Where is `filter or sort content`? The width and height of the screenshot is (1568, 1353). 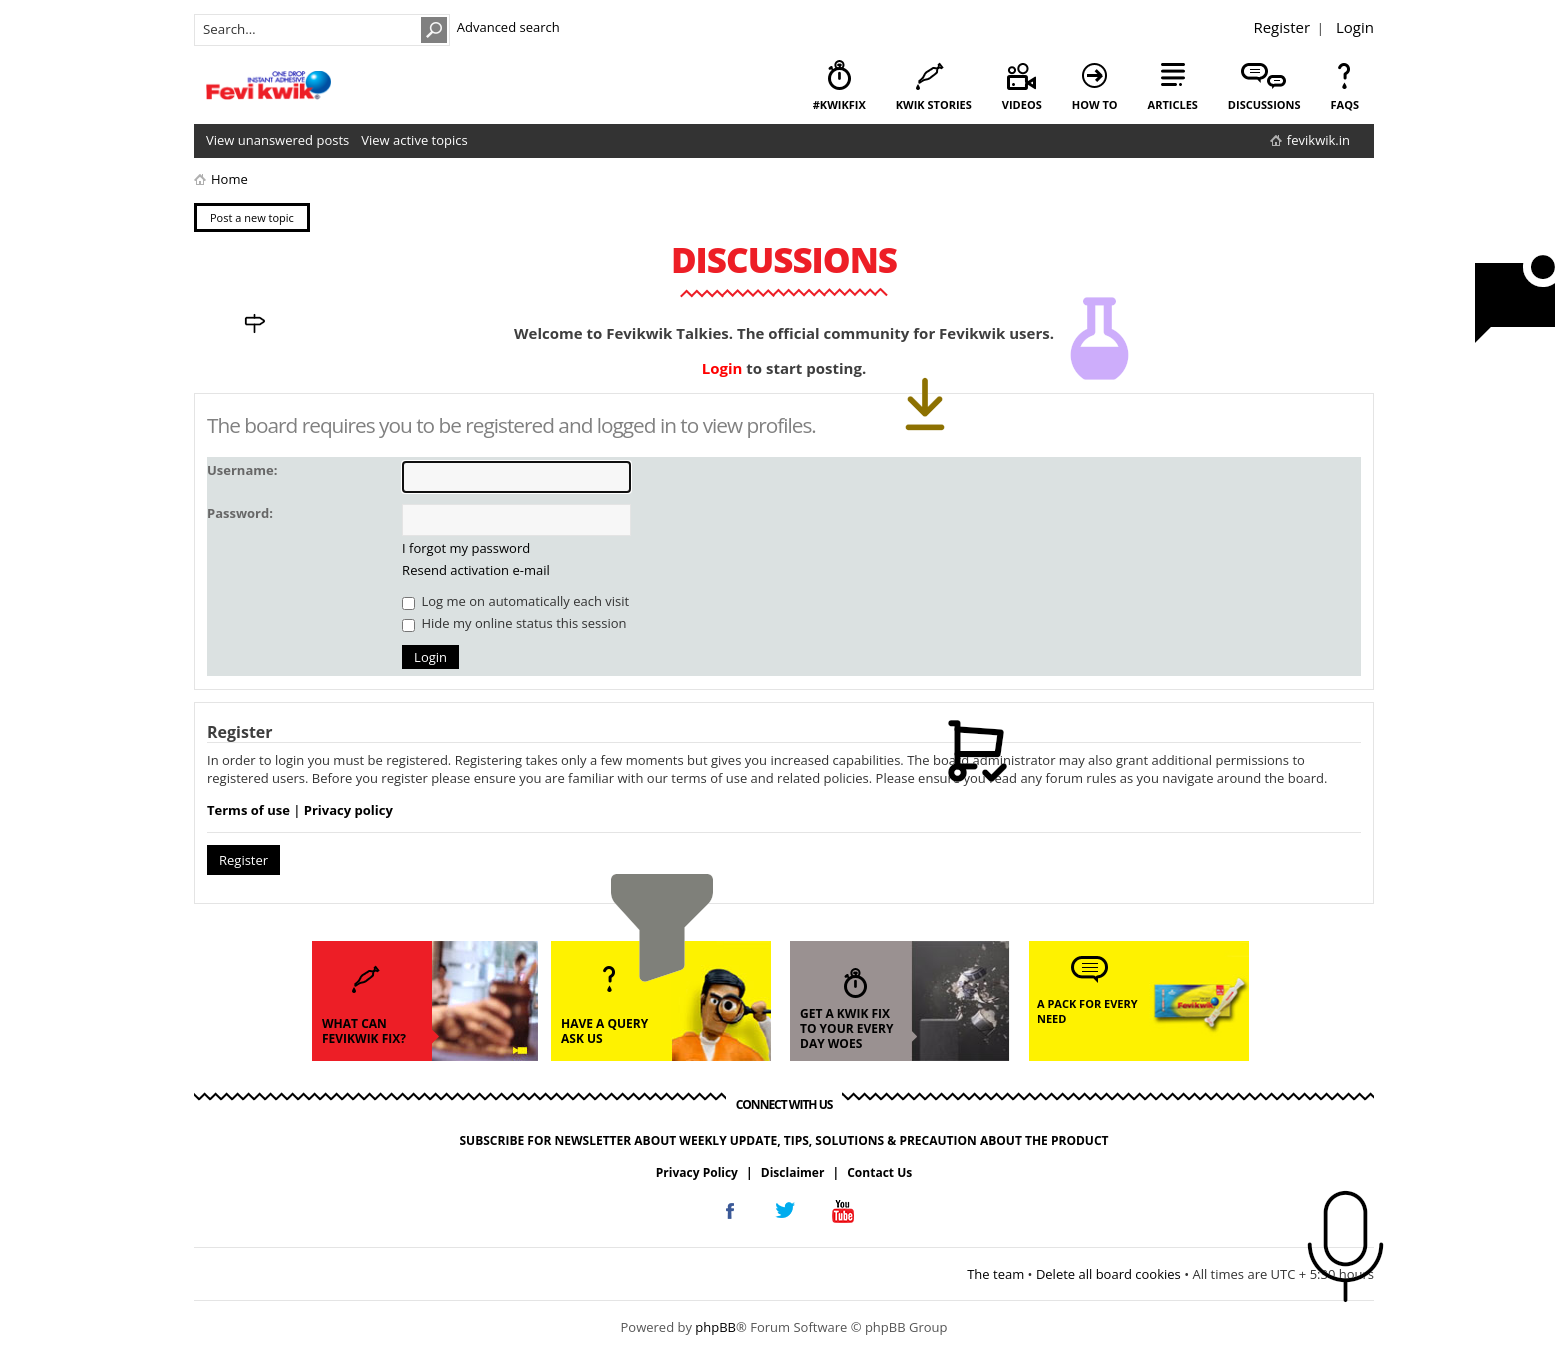
filter or sort content is located at coordinates (662, 925).